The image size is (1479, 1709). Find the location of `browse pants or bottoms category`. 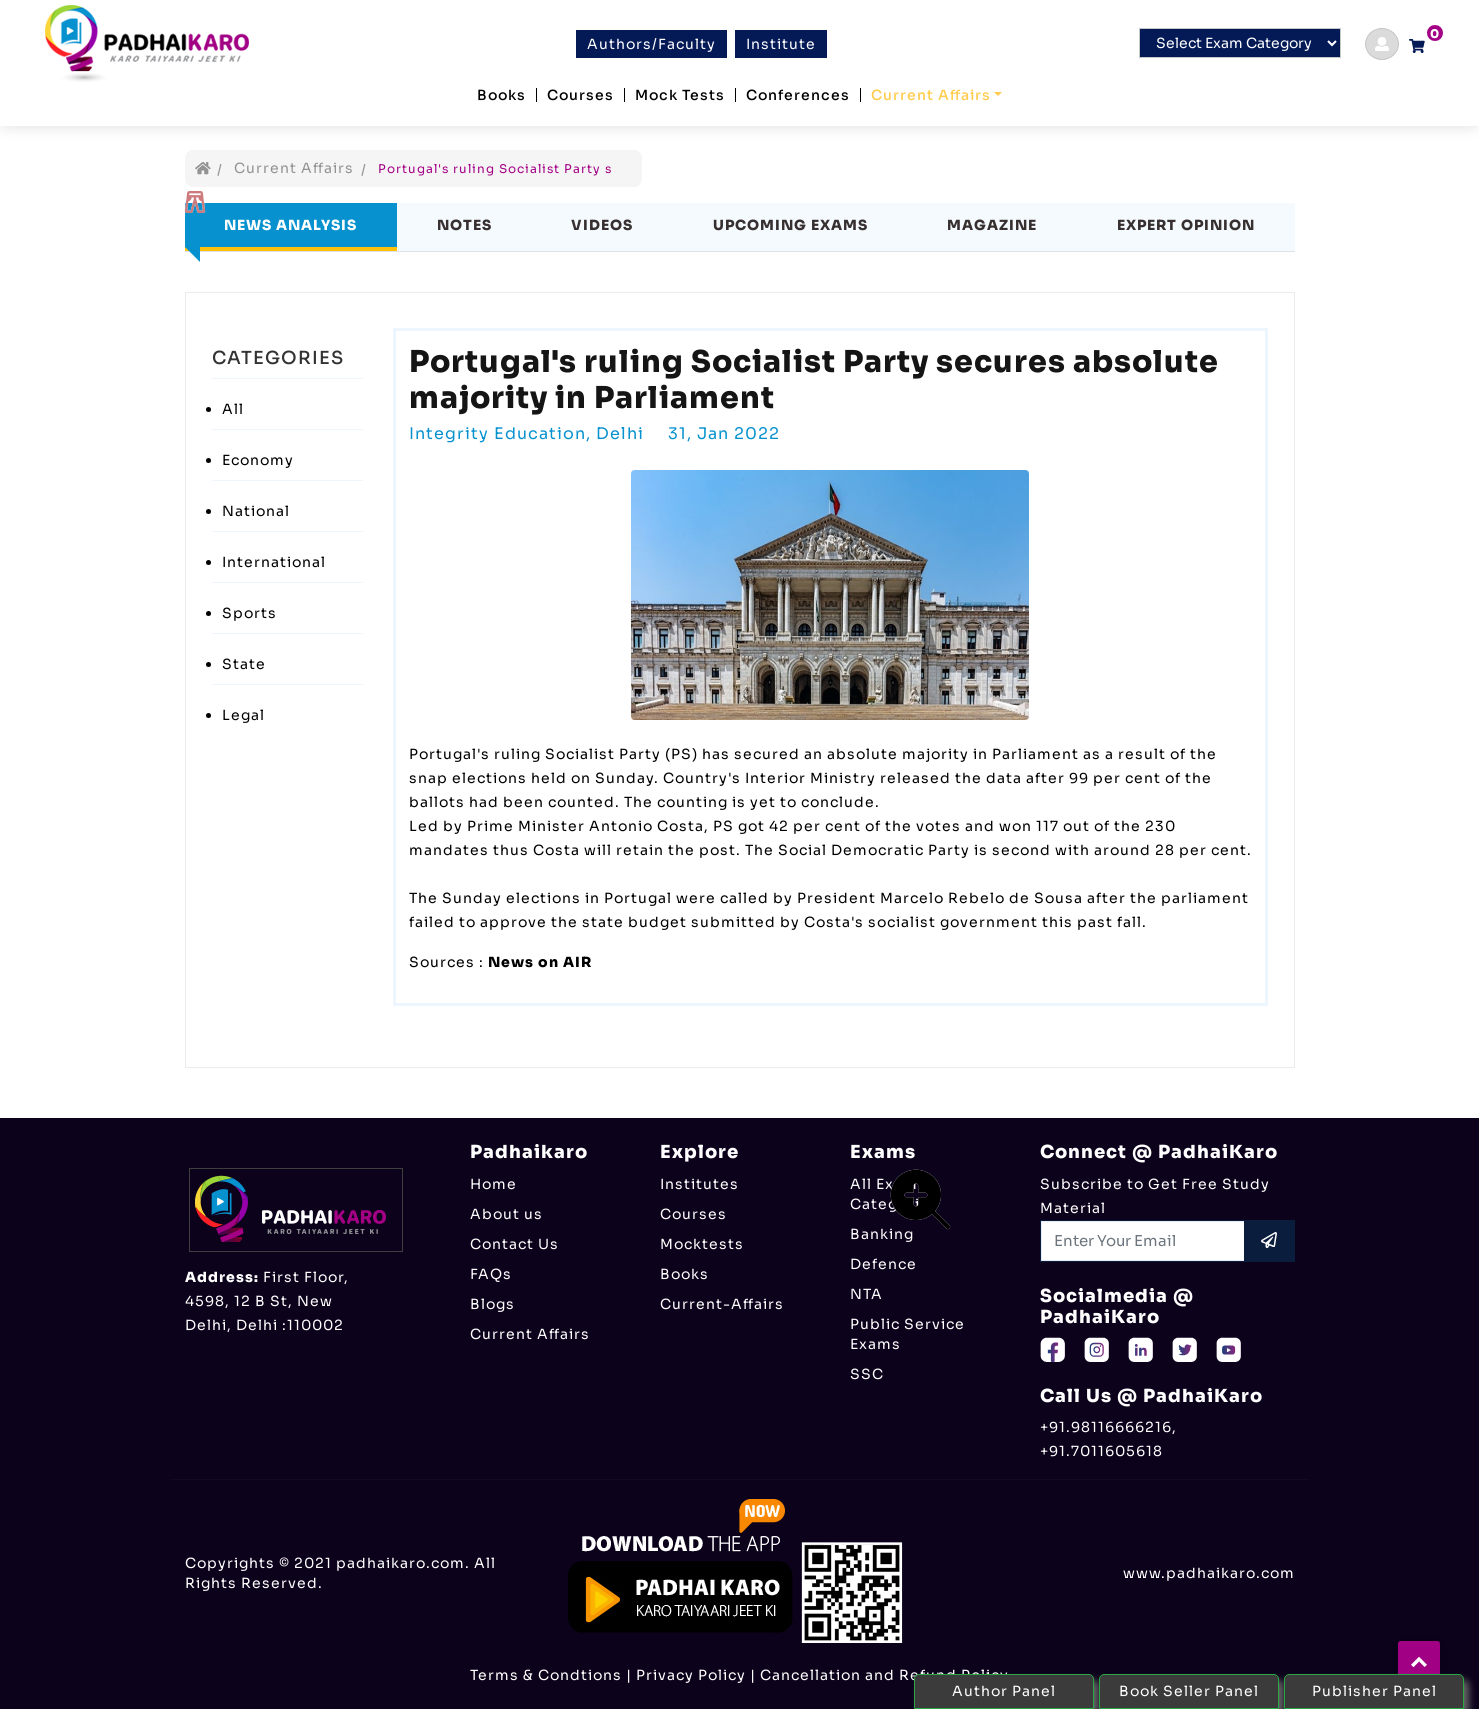

browse pants or bottoms category is located at coordinates (195, 202).